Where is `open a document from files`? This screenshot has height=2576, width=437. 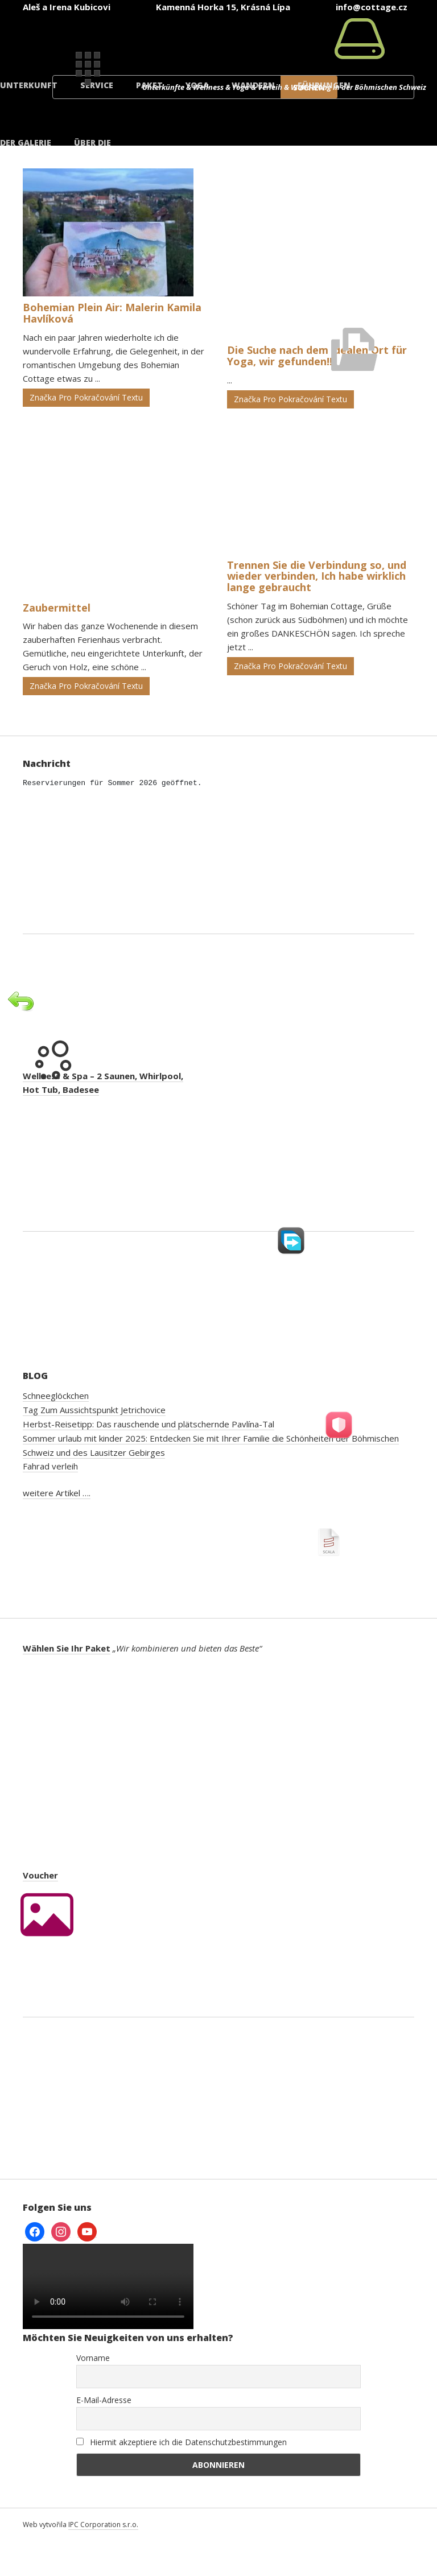
open a document from files is located at coordinates (354, 348).